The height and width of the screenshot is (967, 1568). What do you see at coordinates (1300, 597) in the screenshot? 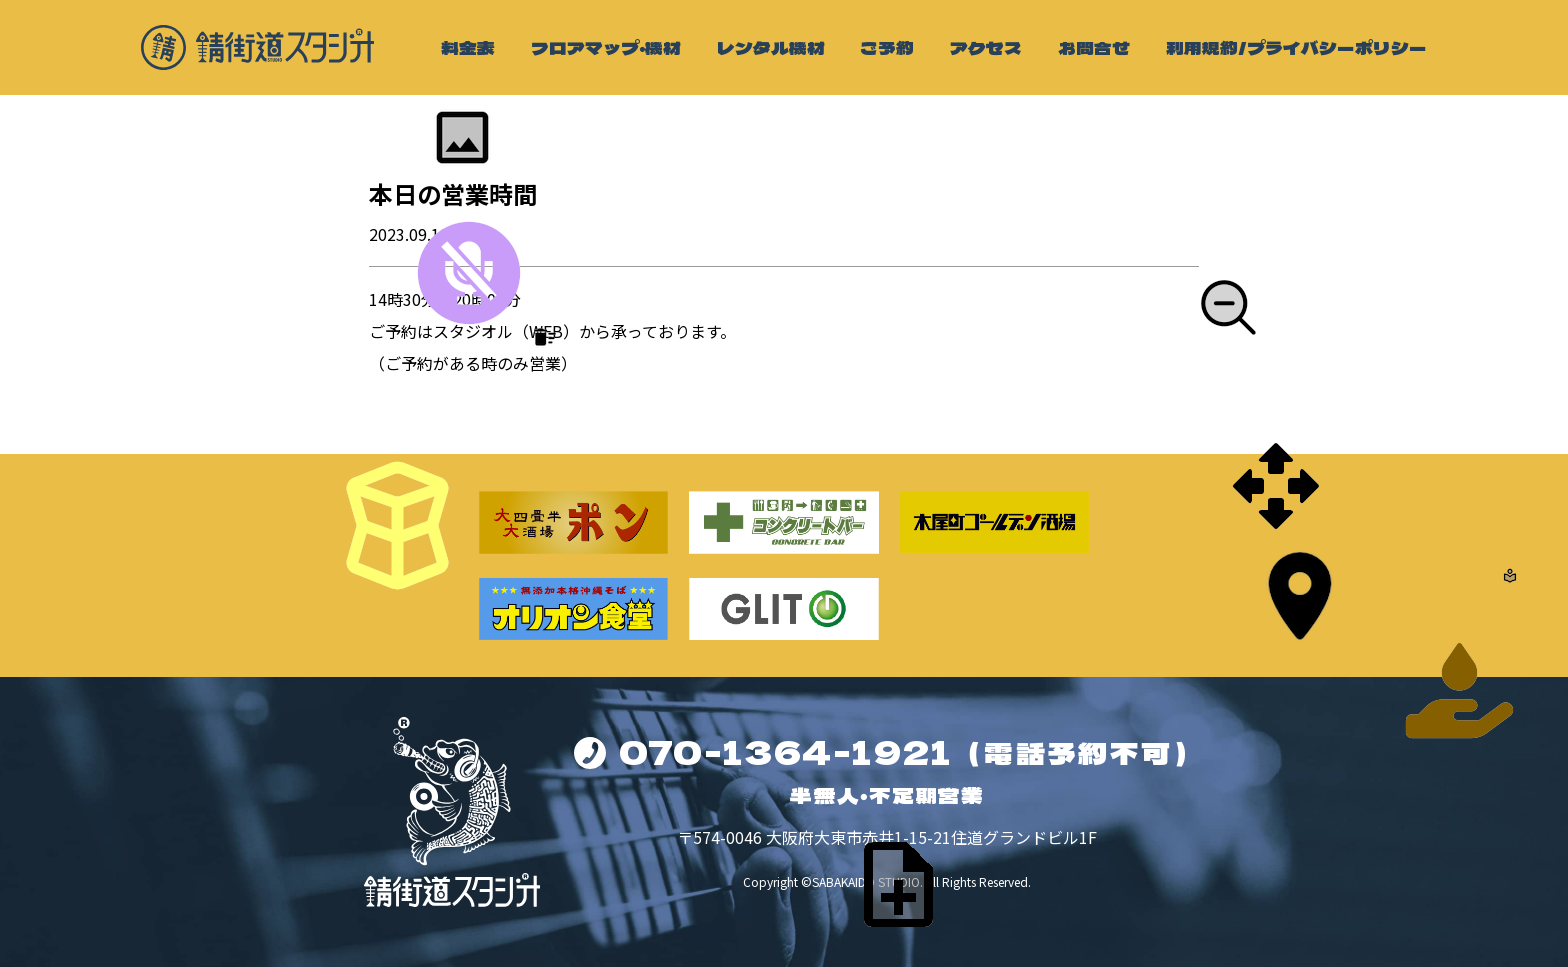
I see `view current location on map` at bounding box center [1300, 597].